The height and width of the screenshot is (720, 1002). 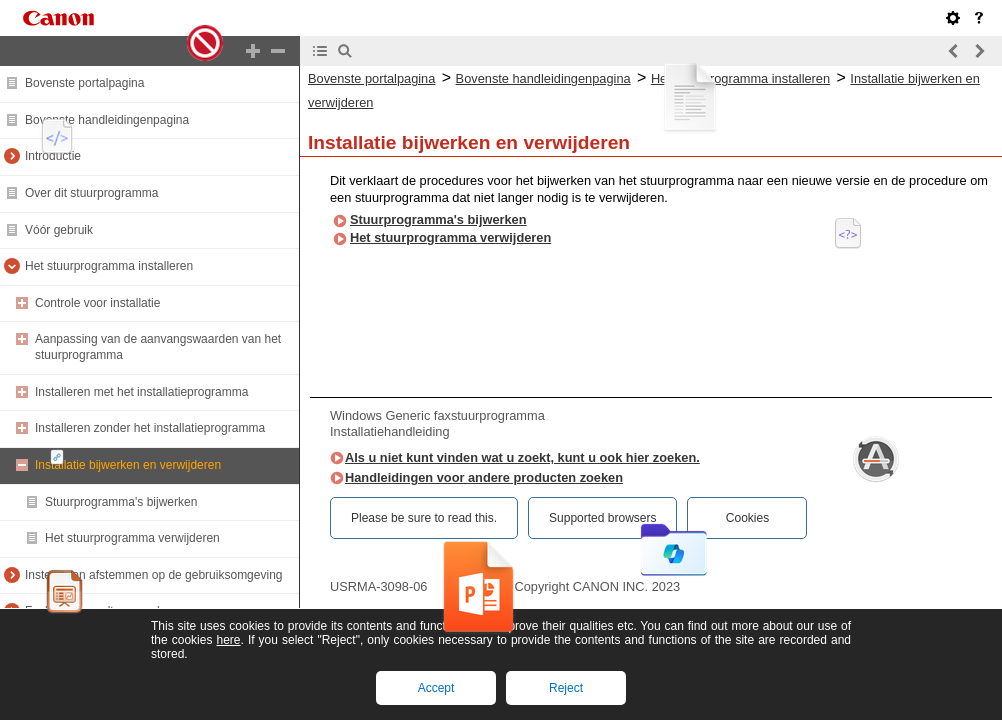 I want to click on a plain text file, so click(x=690, y=98).